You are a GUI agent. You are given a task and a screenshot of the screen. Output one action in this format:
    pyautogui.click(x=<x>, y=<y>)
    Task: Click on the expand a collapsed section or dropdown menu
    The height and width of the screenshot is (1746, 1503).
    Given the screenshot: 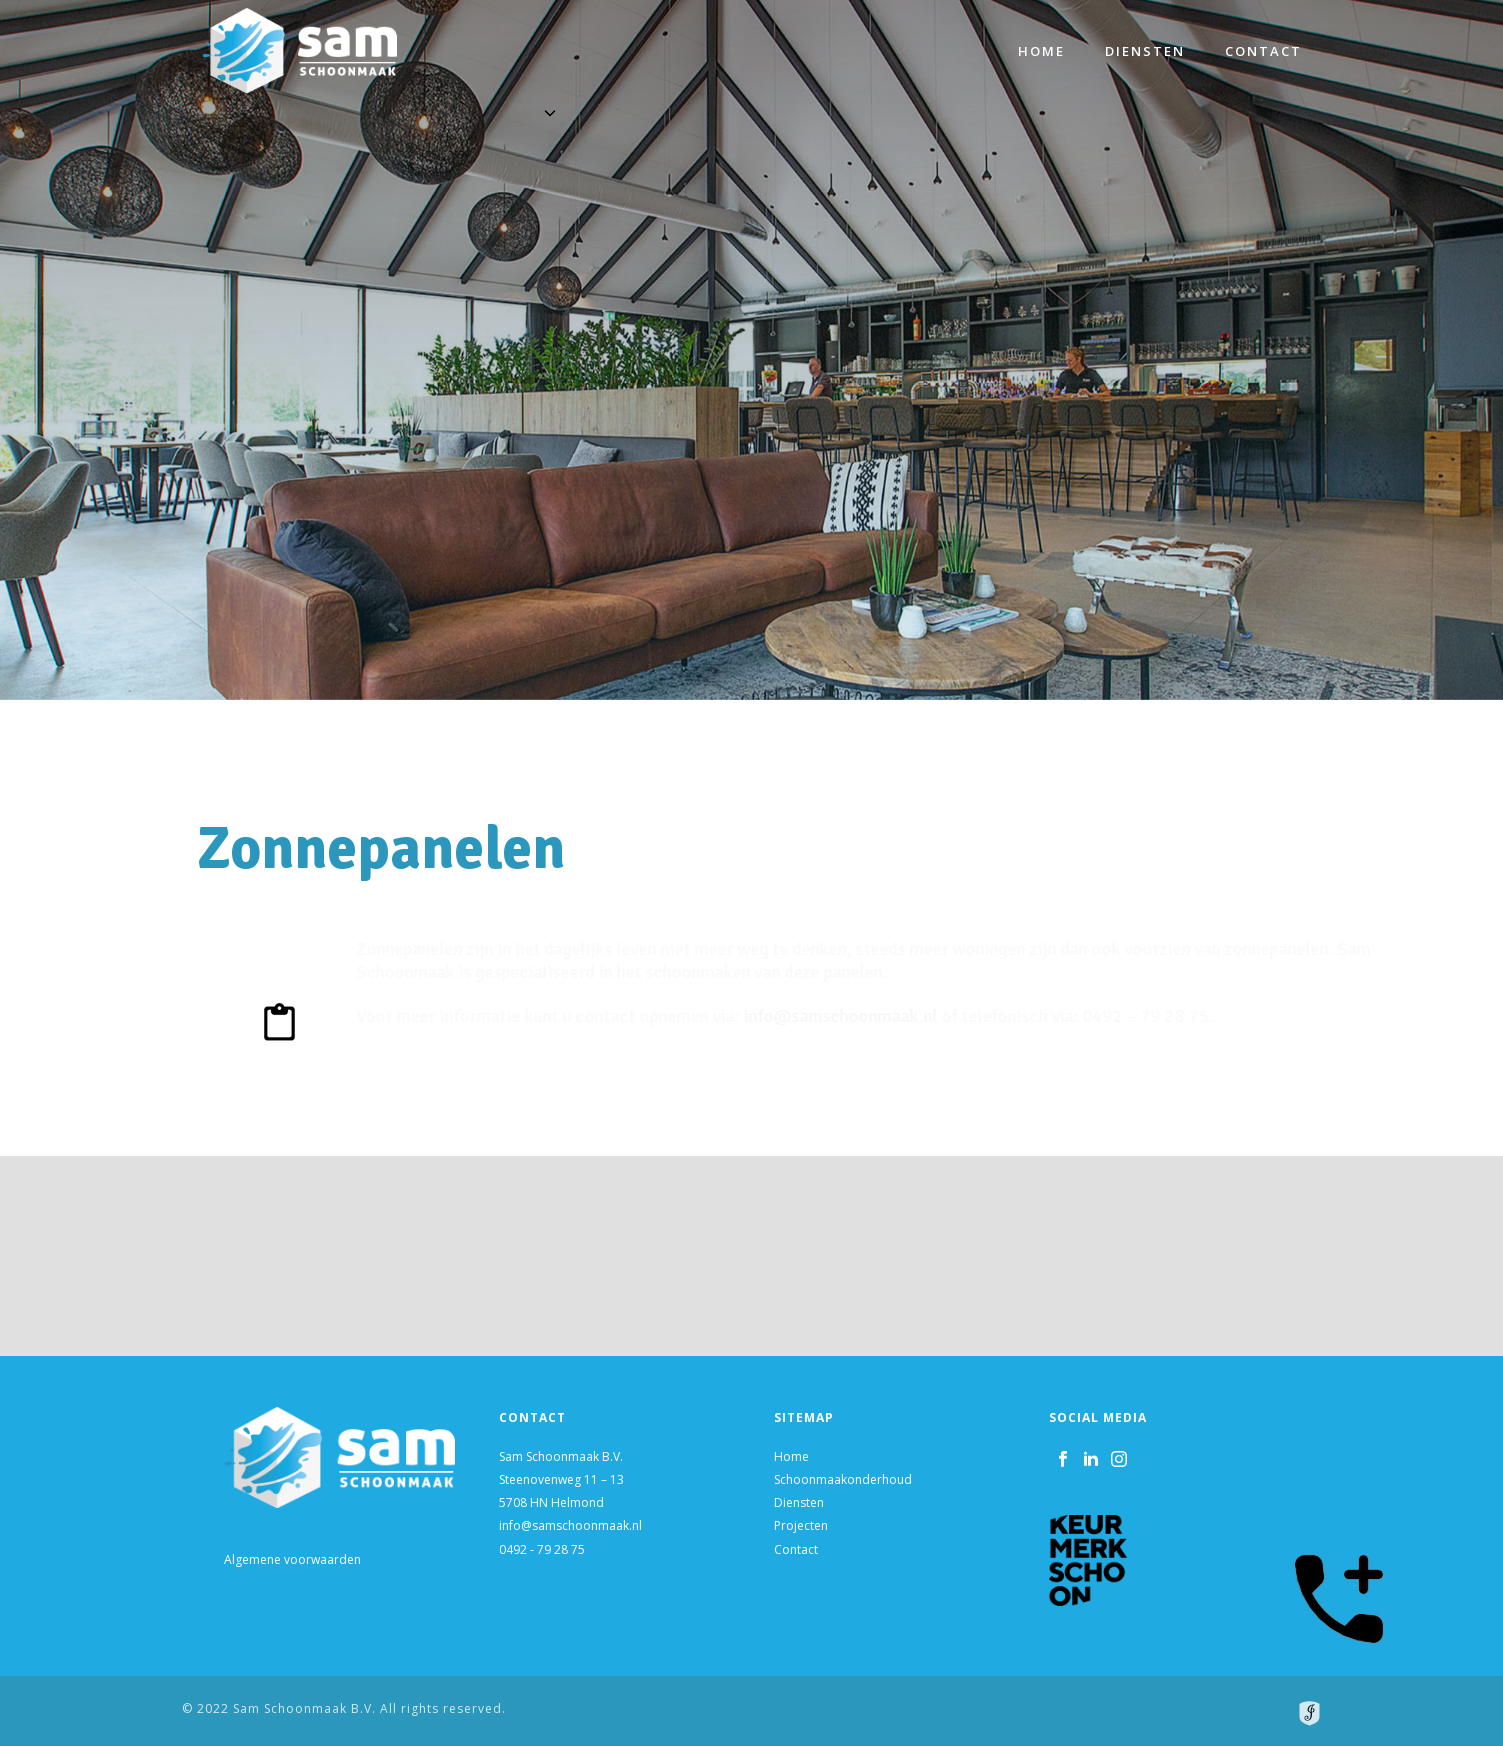 What is the action you would take?
    pyautogui.click(x=550, y=113)
    